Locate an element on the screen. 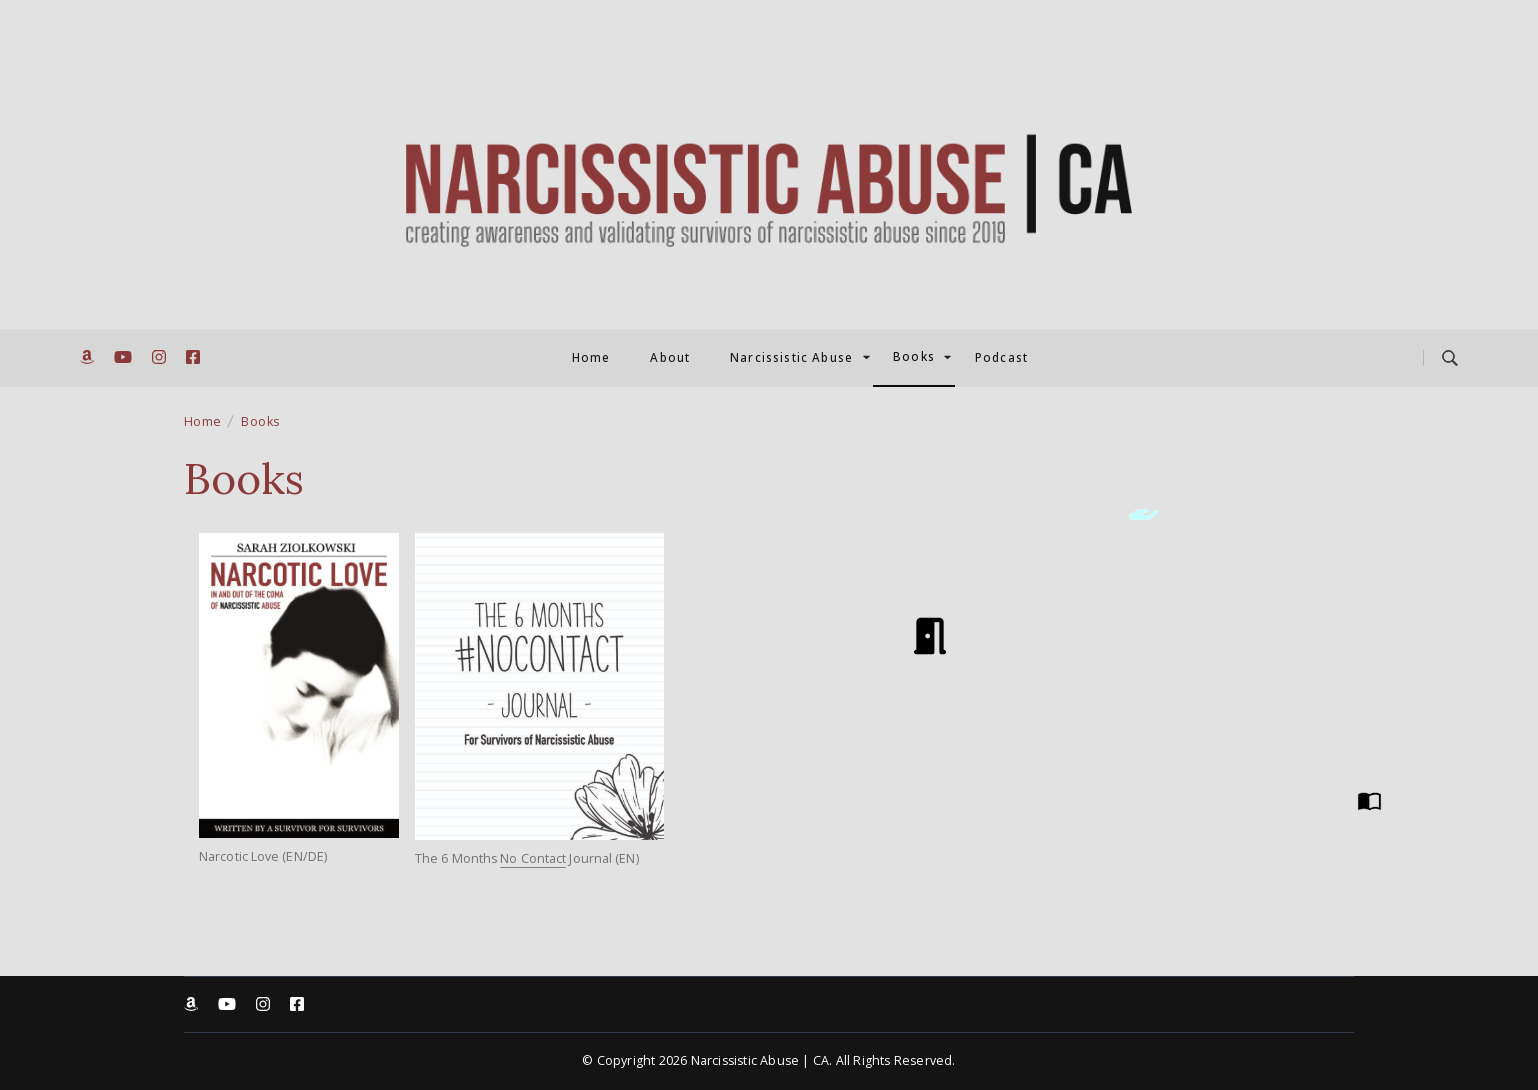  import contacts from address book is located at coordinates (1369, 800).